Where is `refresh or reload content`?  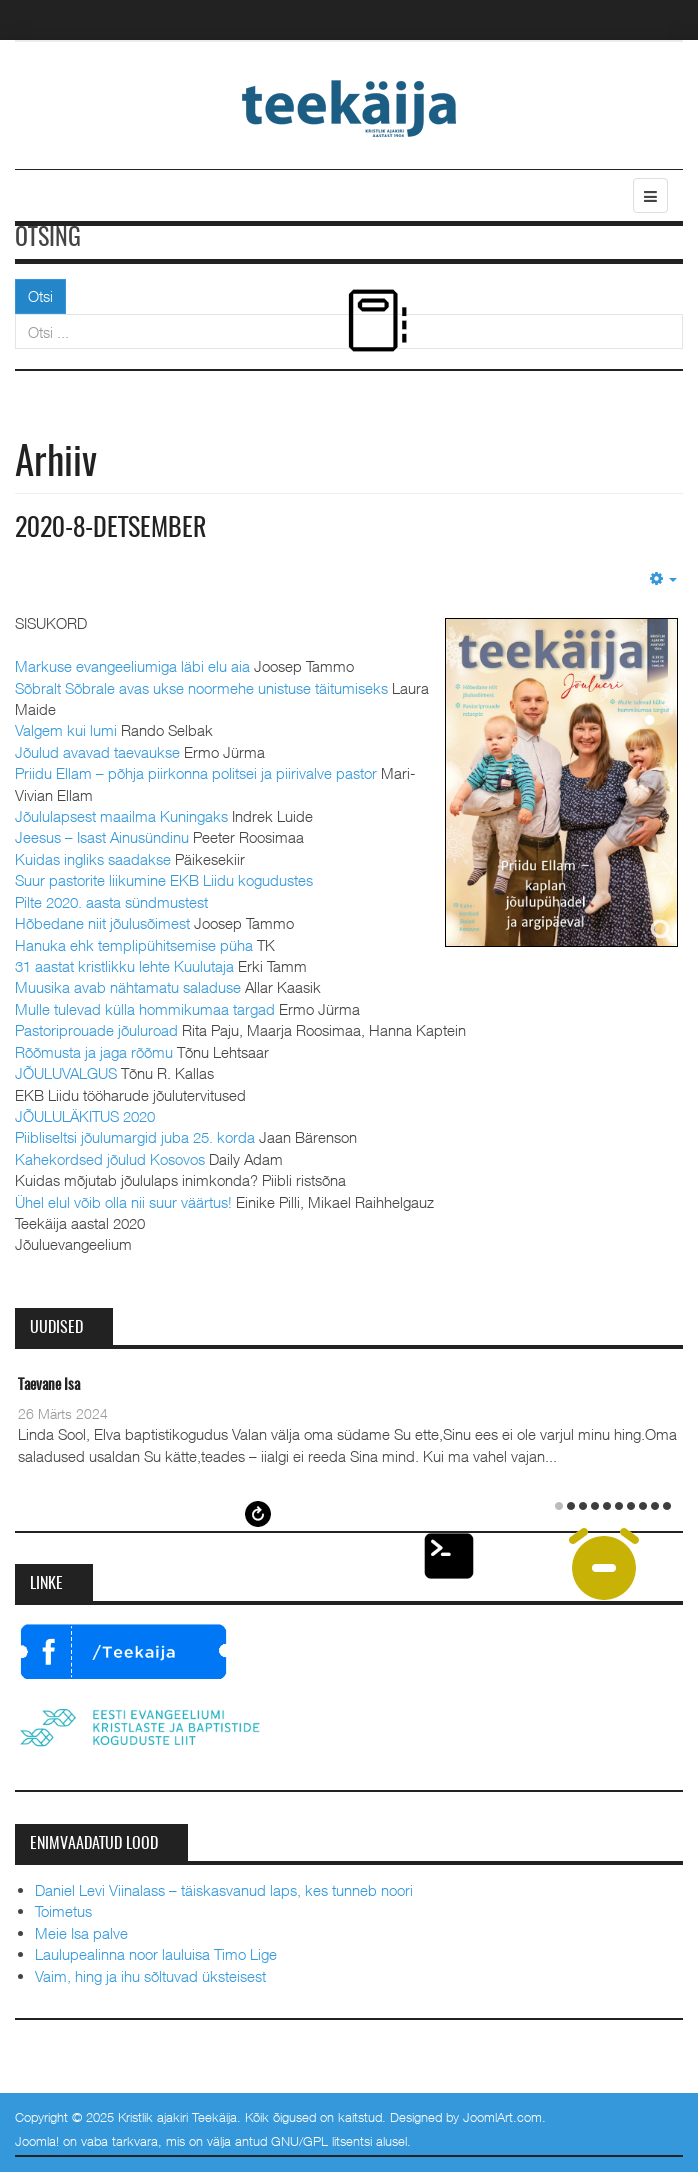 refresh or reload content is located at coordinates (258, 1514).